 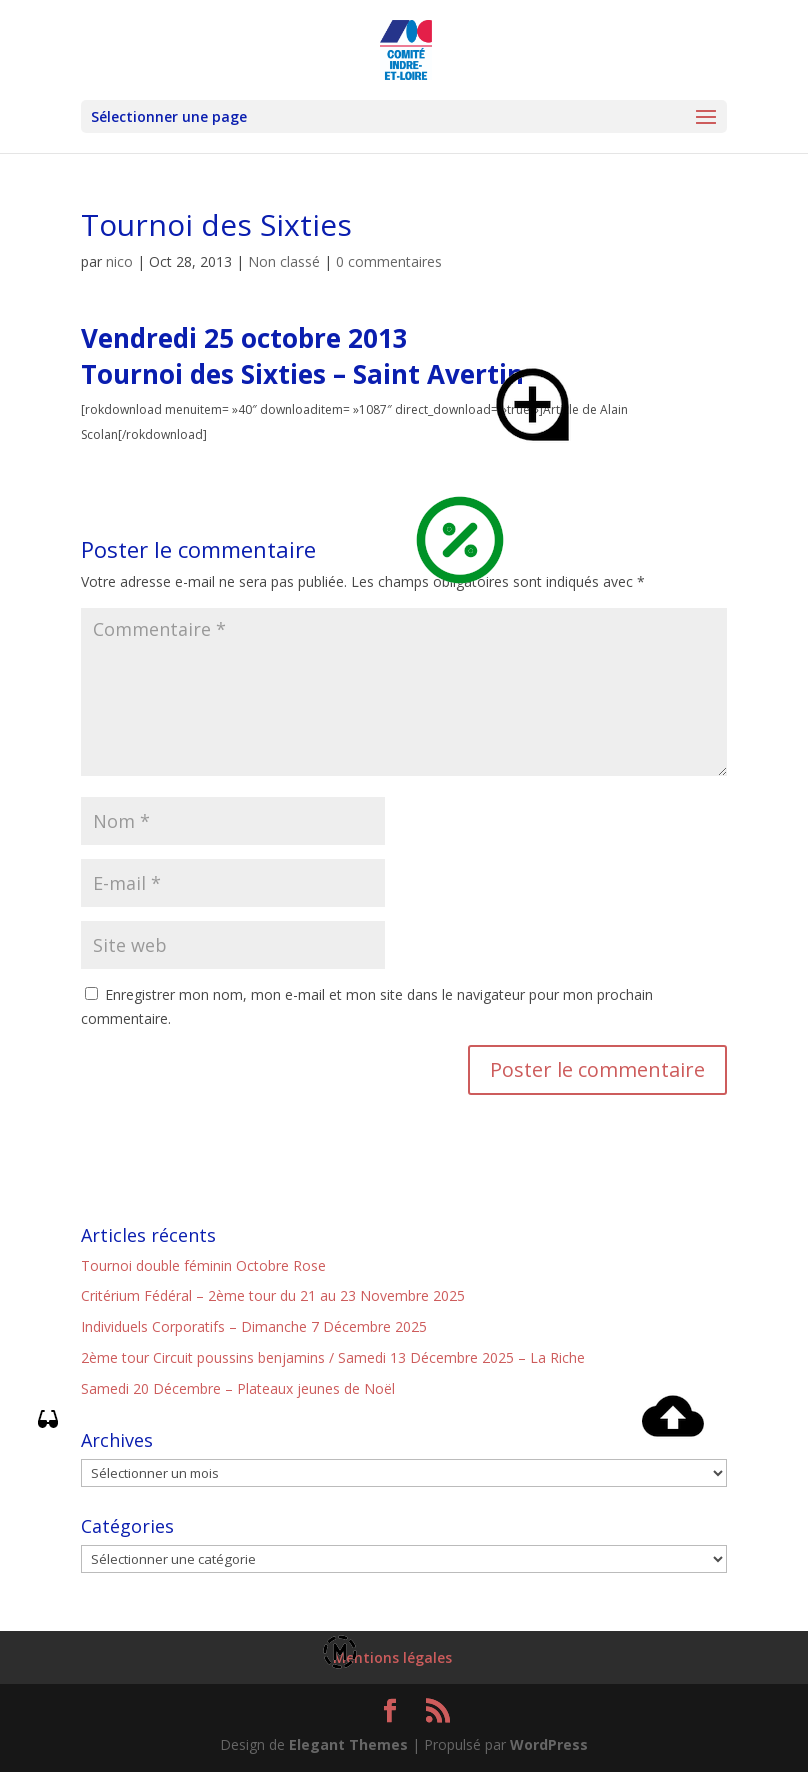 I want to click on indicates a pending or in-progress medium priority status, so click(x=340, y=1652).